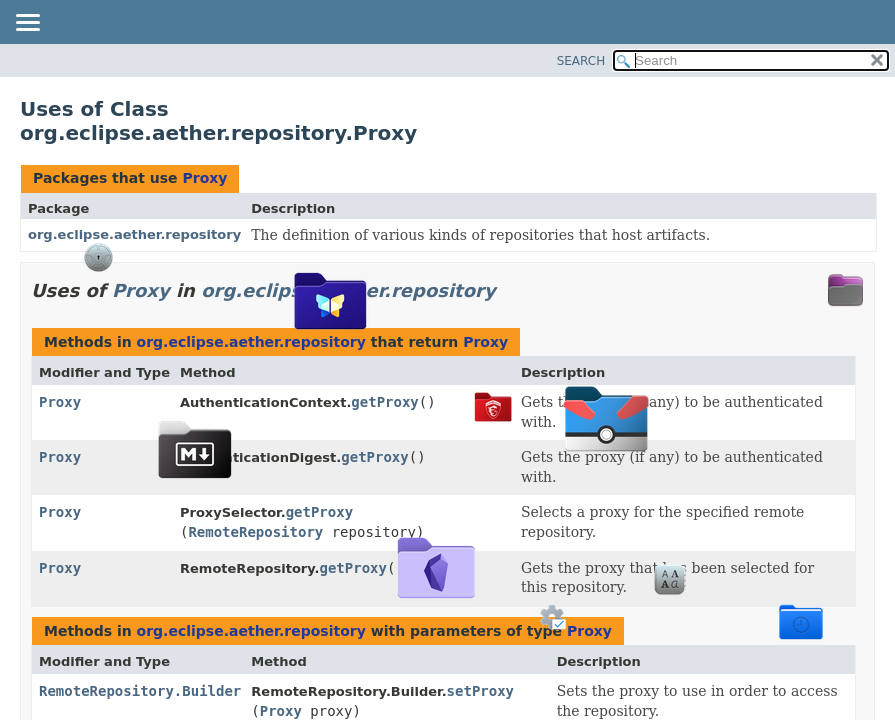 This screenshot has height=720, width=895. Describe the element at coordinates (669, 579) in the screenshot. I see `open font book to manage installed fonts` at that location.